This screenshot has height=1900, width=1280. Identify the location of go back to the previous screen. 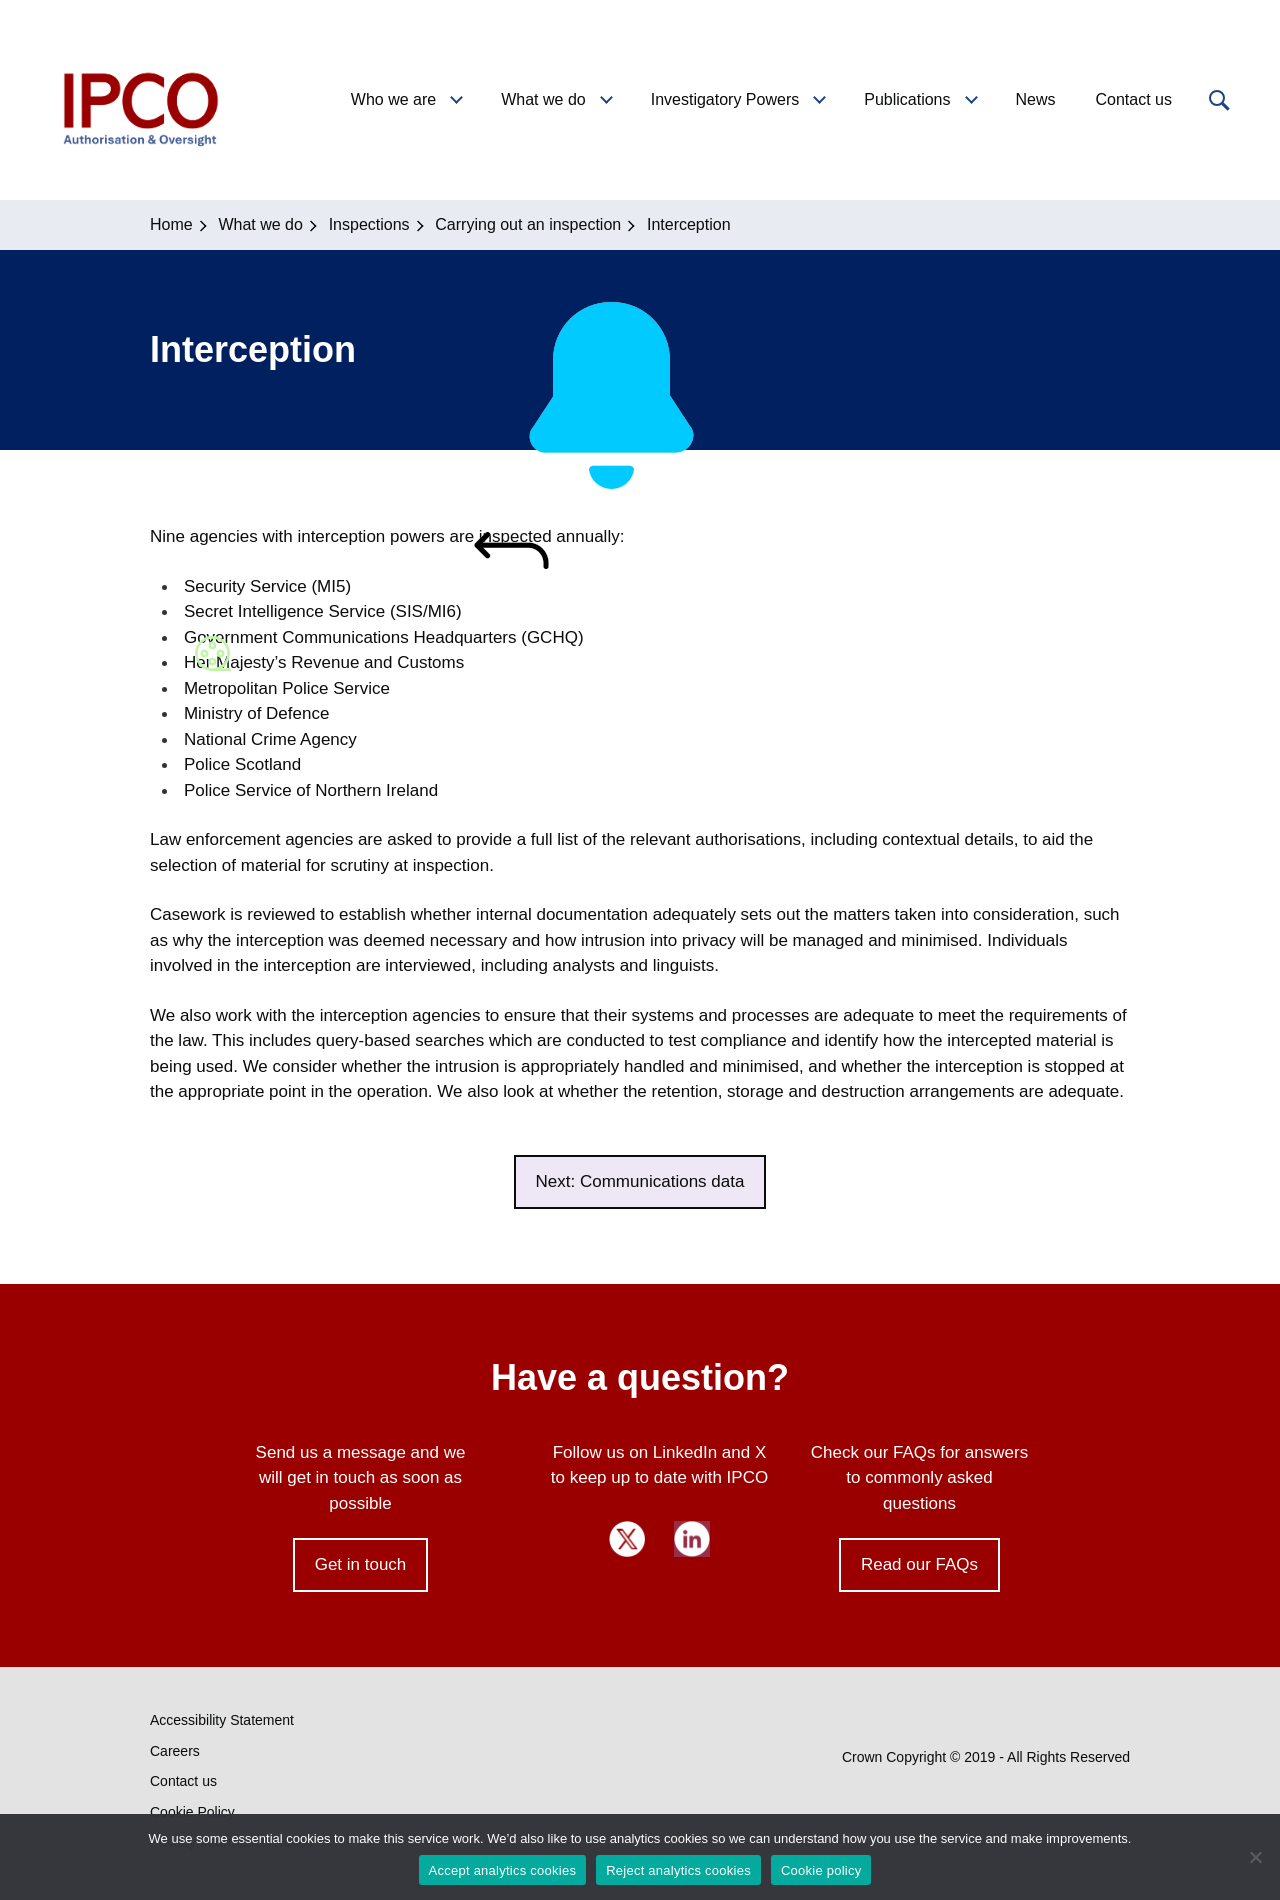
(511, 550).